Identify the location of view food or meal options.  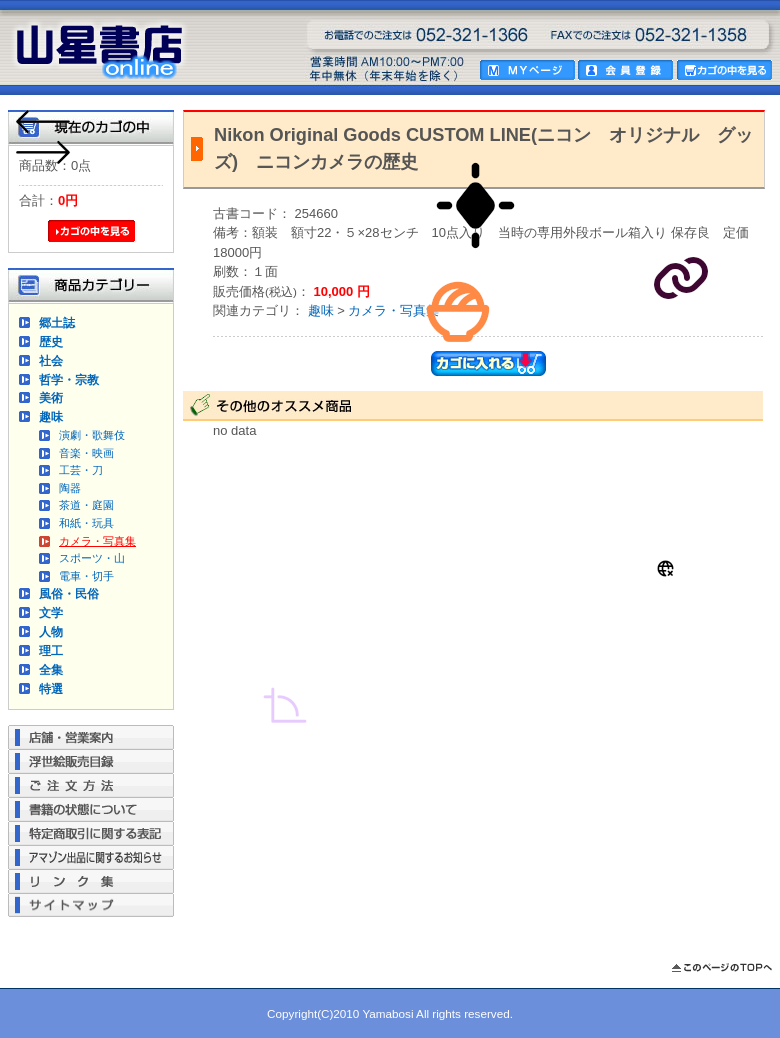
(458, 313).